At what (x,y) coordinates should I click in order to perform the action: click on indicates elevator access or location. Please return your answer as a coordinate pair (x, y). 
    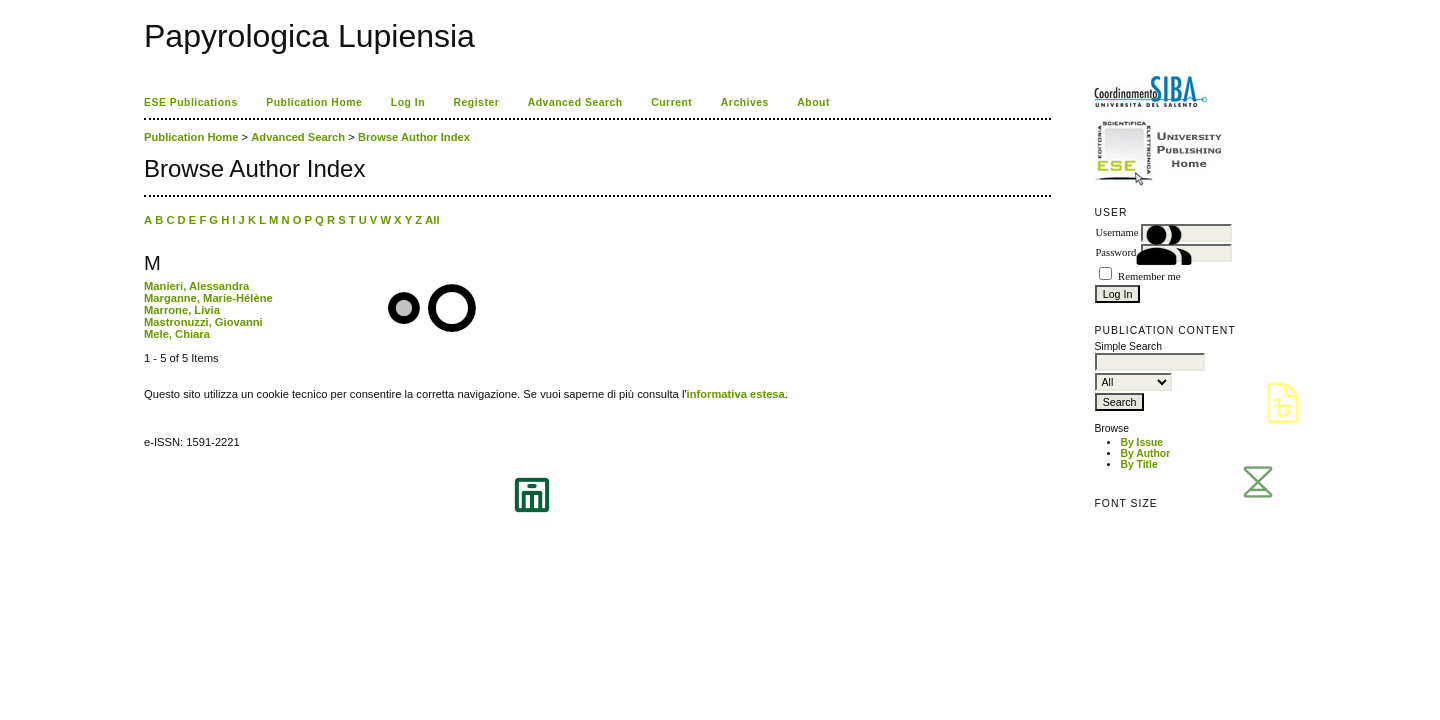
    Looking at the image, I should click on (532, 495).